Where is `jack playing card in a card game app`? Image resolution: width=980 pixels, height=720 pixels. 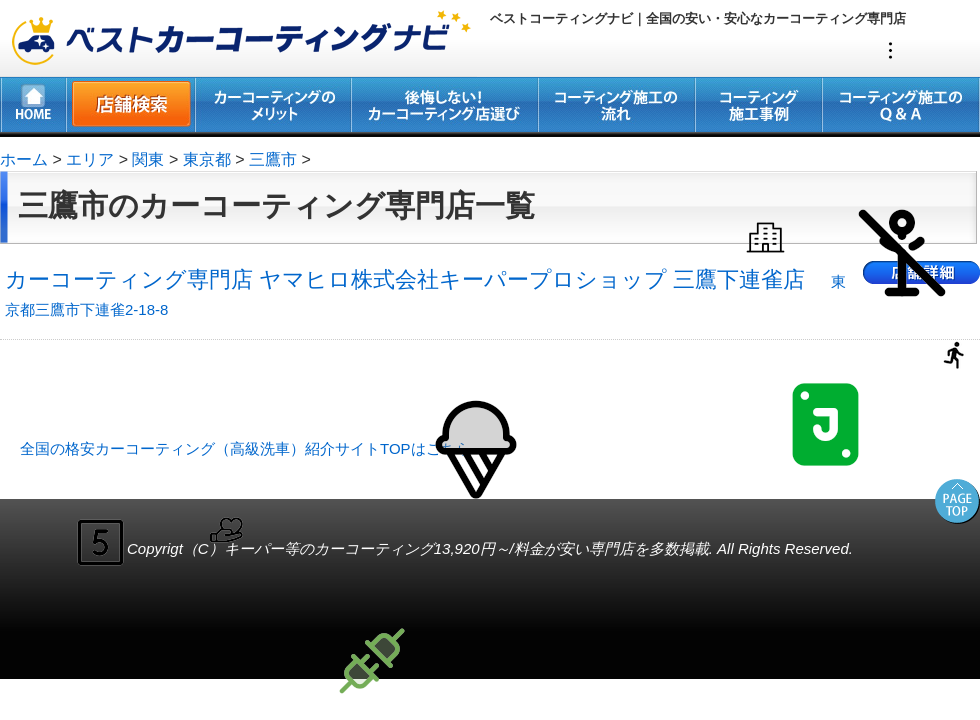
jack playing card in a card game app is located at coordinates (825, 424).